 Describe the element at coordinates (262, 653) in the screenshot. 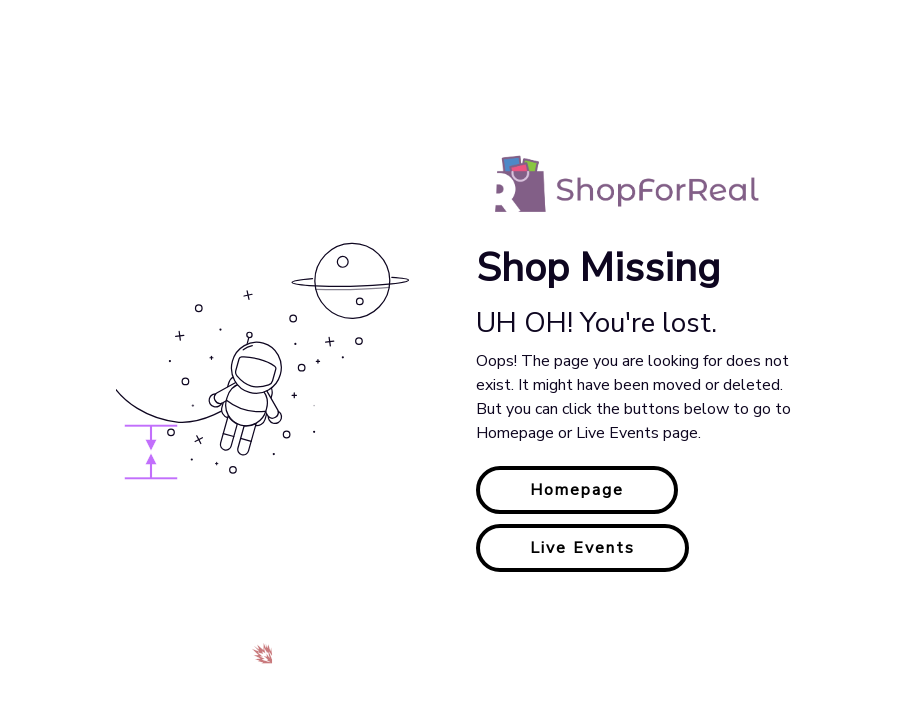

I see `indicates an explosion or blast effect in a game` at that location.